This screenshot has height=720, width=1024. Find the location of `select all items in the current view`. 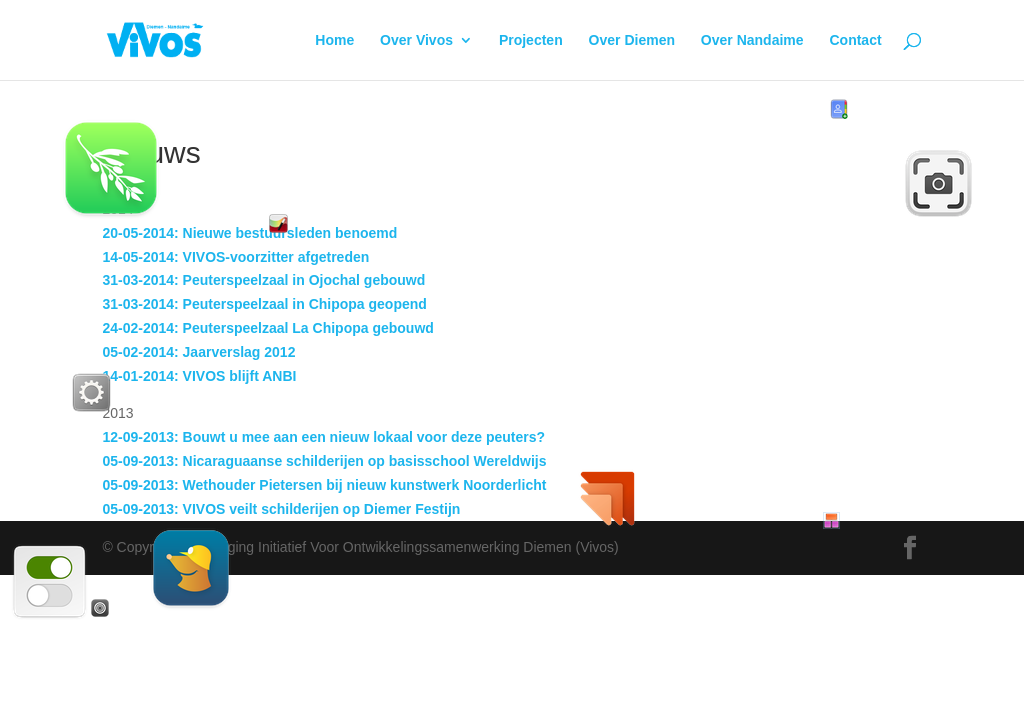

select all items in the current view is located at coordinates (831, 520).